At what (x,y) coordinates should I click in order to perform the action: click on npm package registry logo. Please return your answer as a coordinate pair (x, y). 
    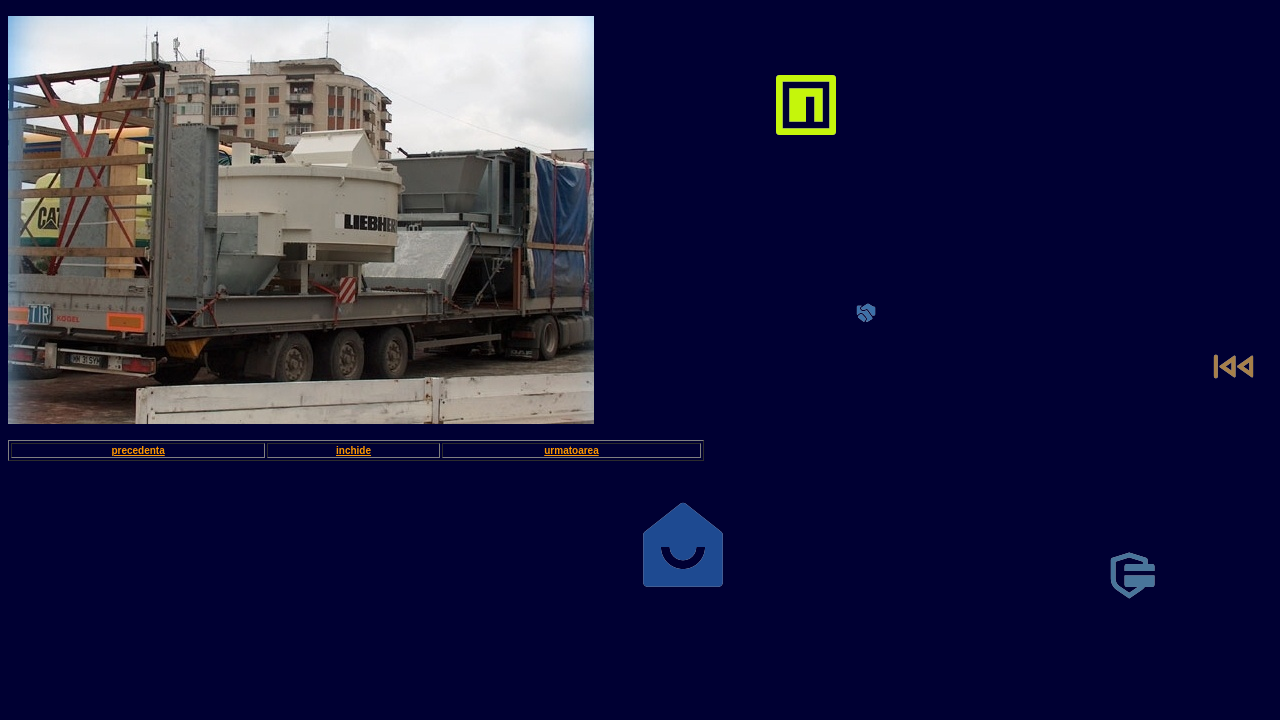
    Looking at the image, I should click on (806, 105).